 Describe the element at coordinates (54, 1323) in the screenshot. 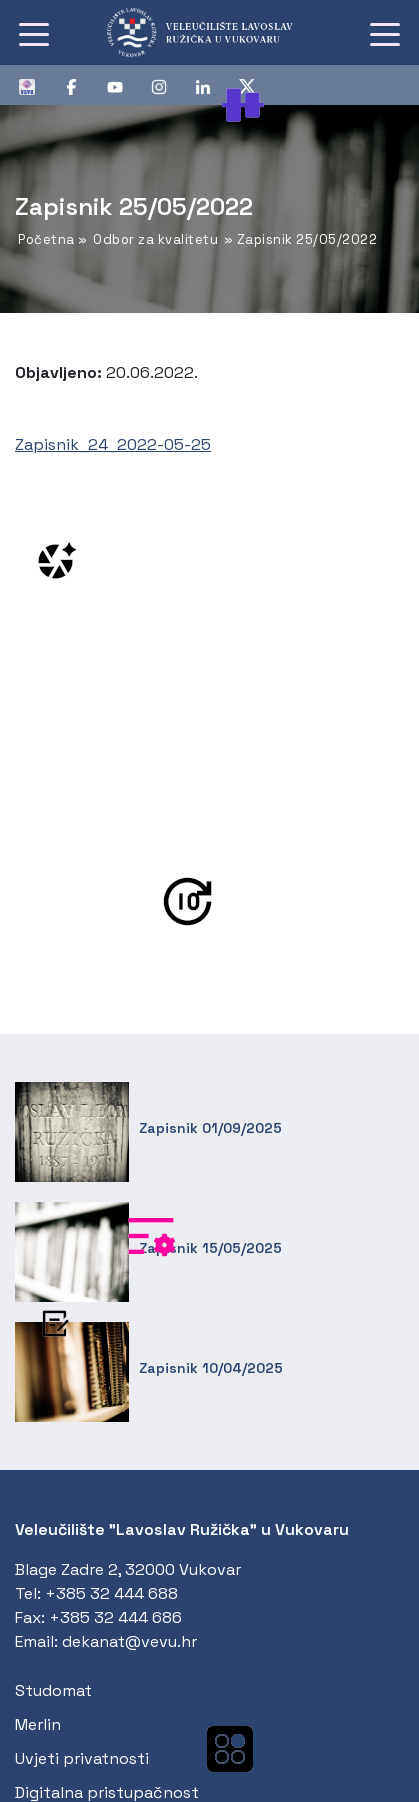

I see `edit or compose a draft document` at that location.